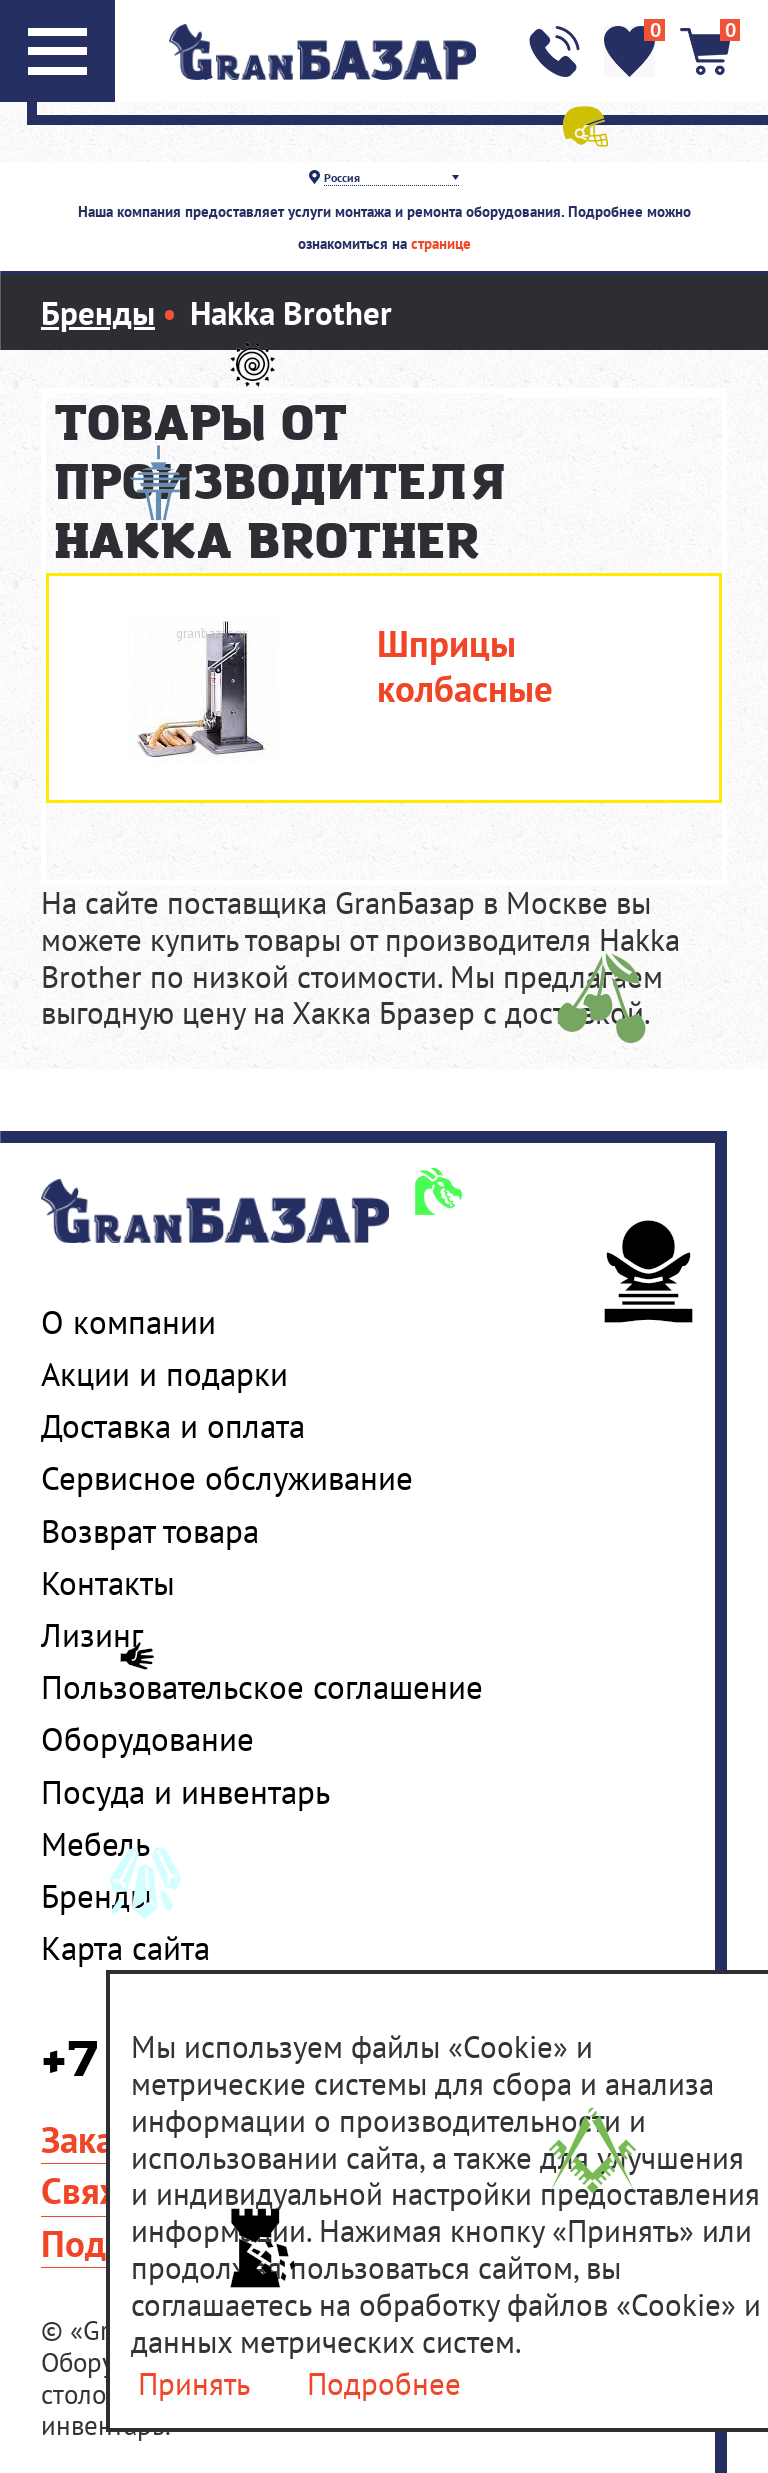 Image resolution: width=768 pixels, height=2473 pixels. Describe the element at coordinates (585, 126) in the screenshot. I see `access american football content or games` at that location.